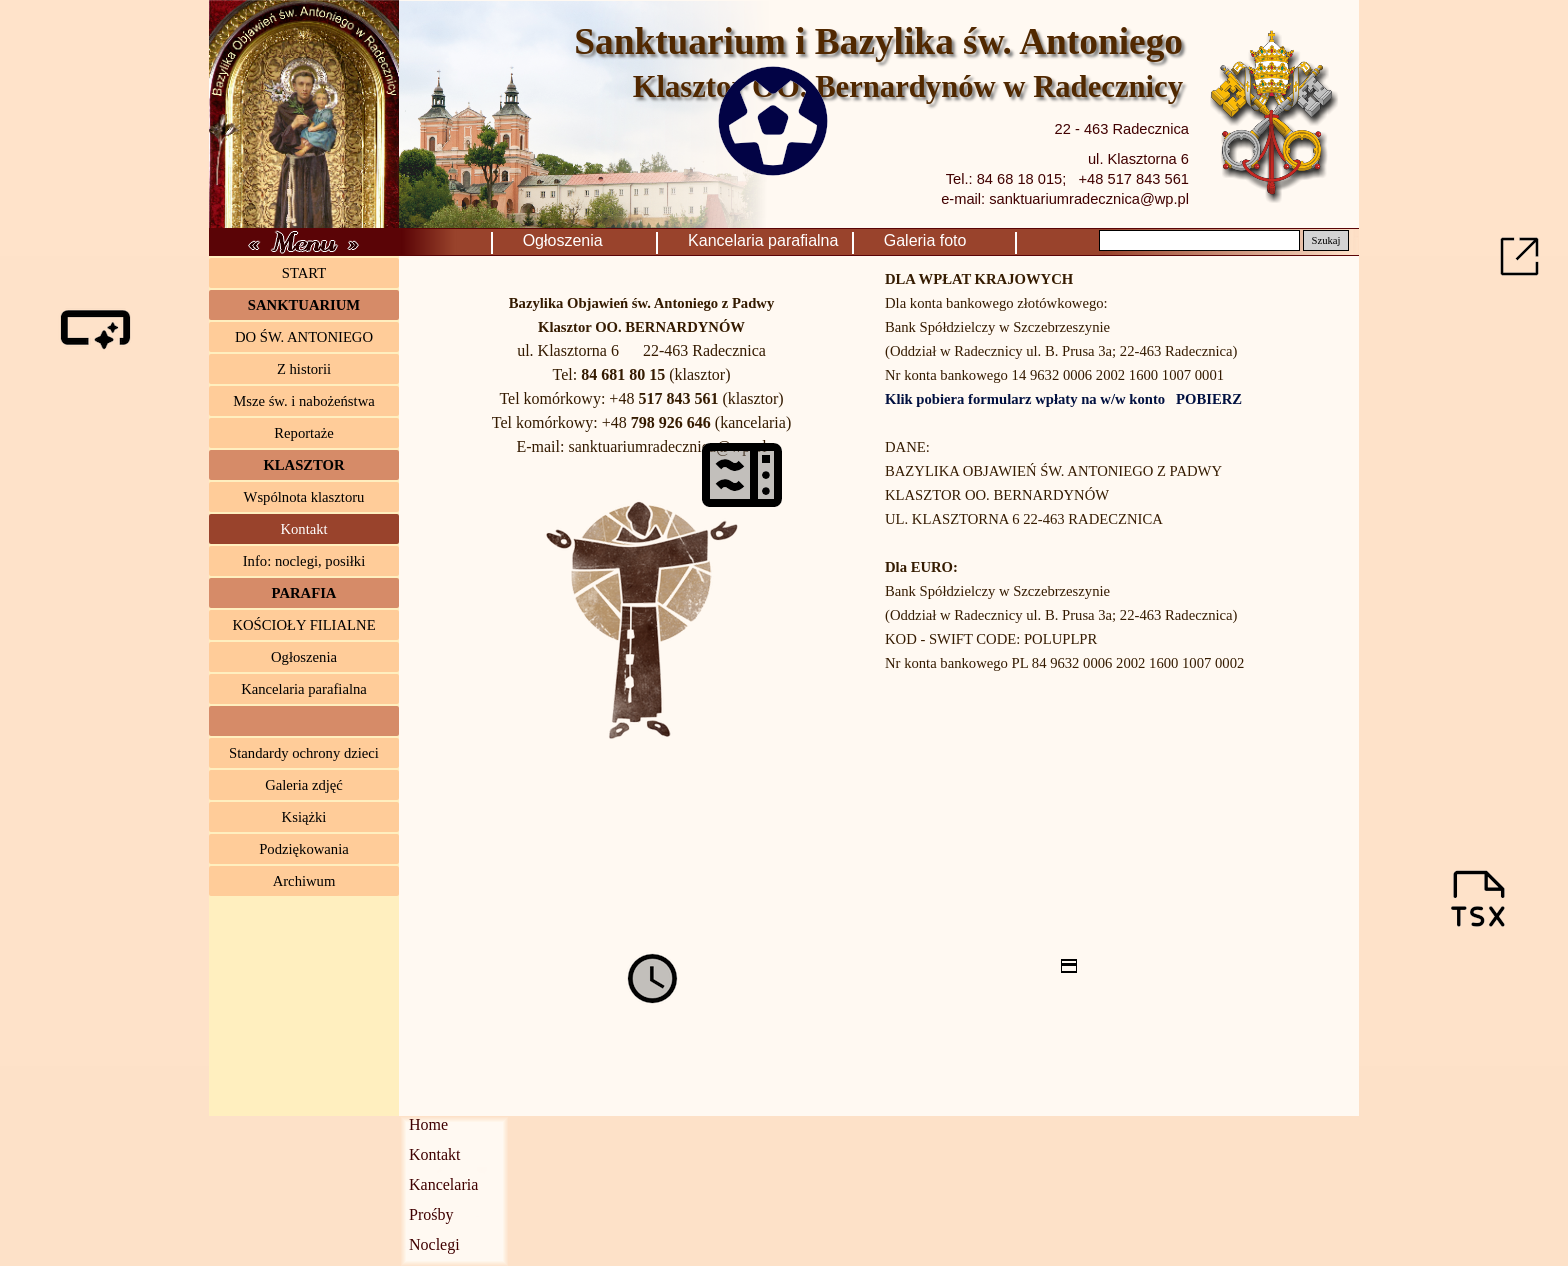  I want to click on view time or clock settings, so click(652, 978).